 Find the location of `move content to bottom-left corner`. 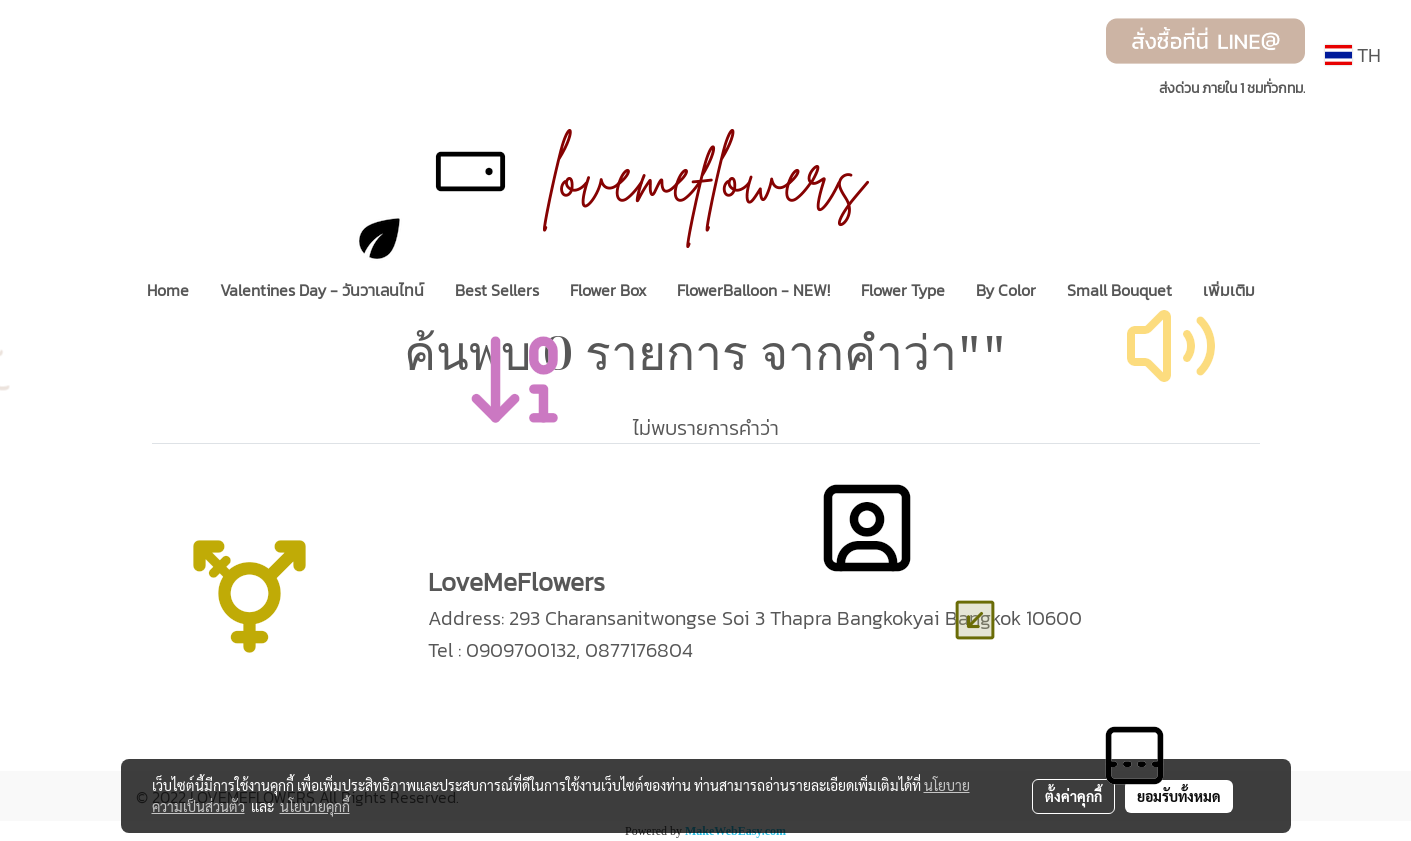

move content to bottom-left corner is located at coordinates (975, 620).